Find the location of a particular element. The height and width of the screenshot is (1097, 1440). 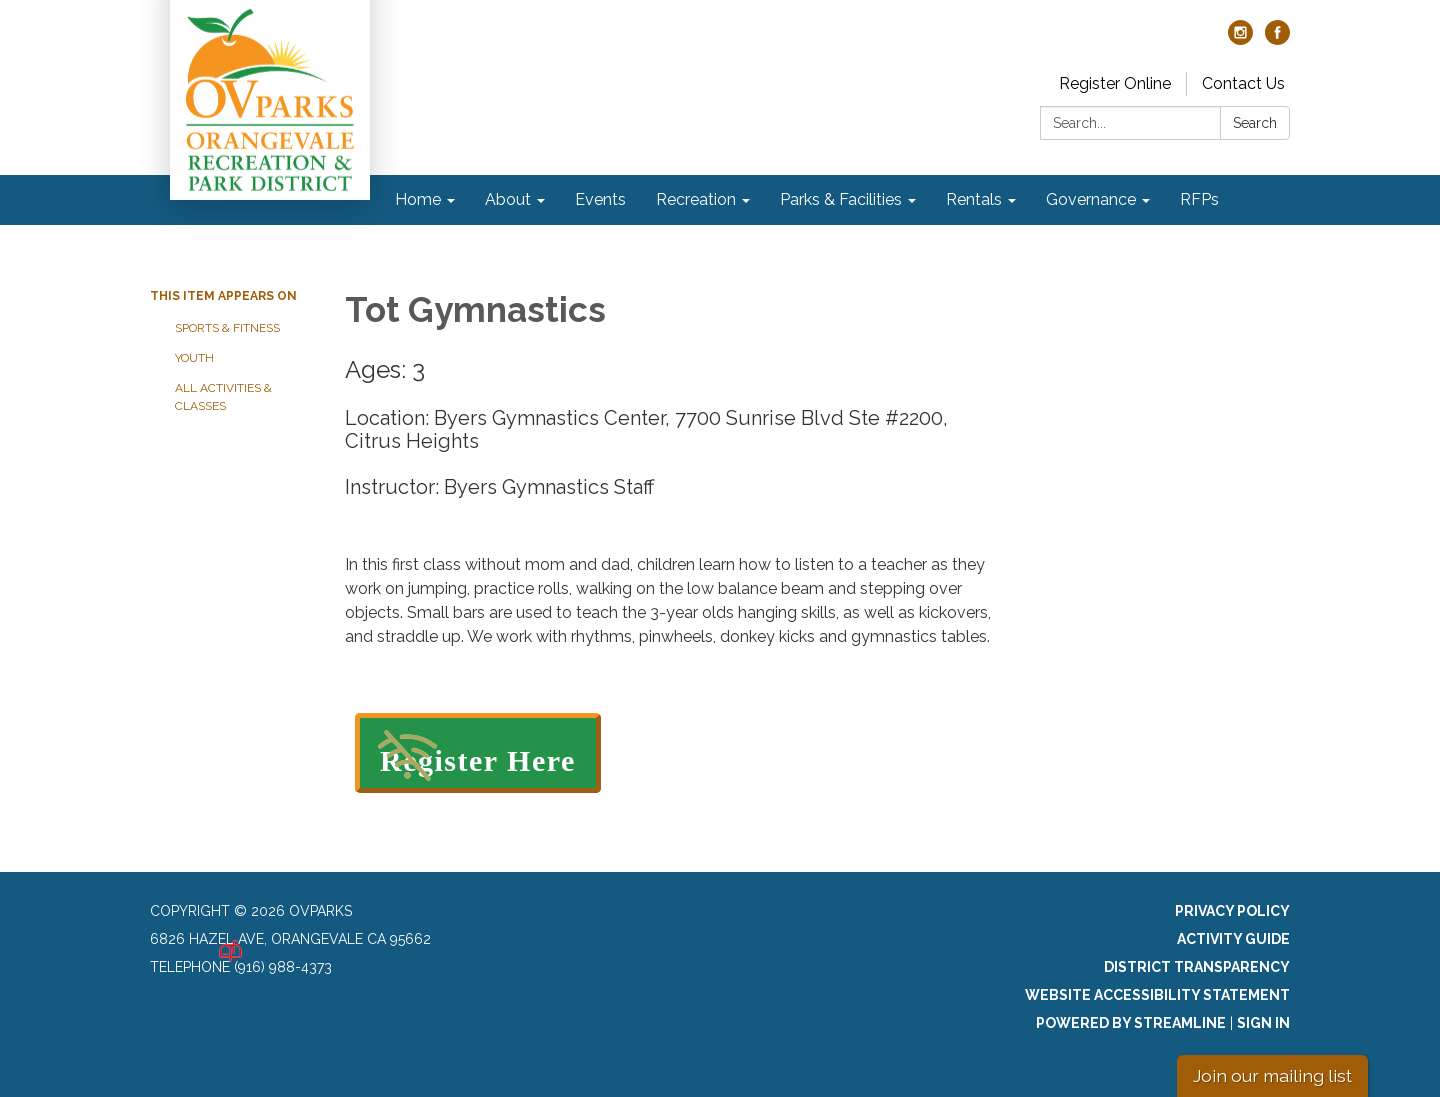

access your mailbox or inbox is located at coordinates (230, 951).